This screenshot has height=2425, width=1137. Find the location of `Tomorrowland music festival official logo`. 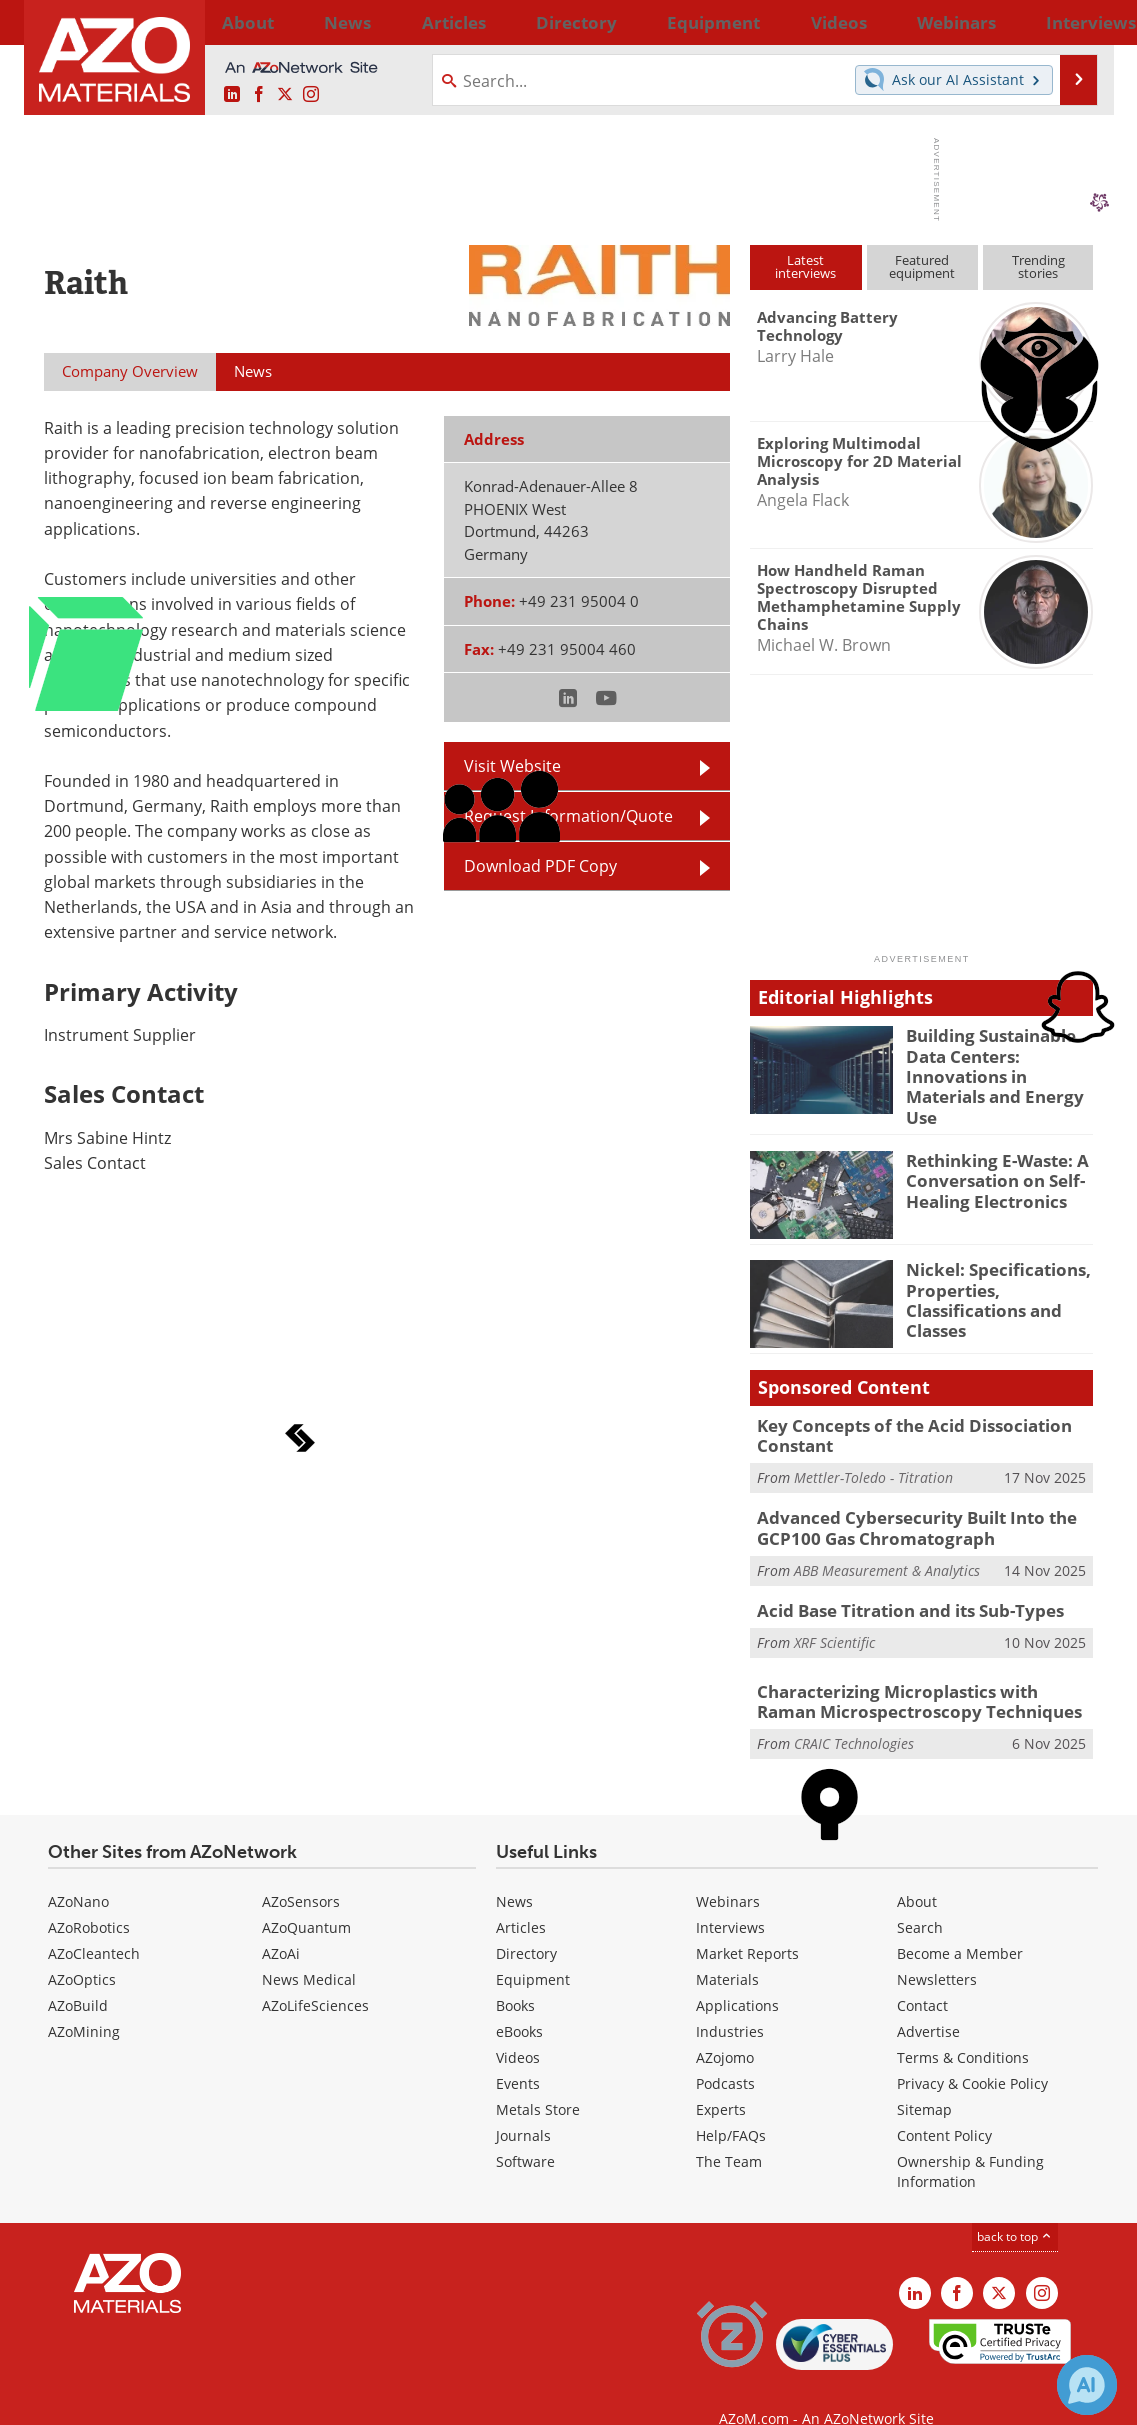

Tomorrowland music festival official logo is located at coordinates (1039, 384).